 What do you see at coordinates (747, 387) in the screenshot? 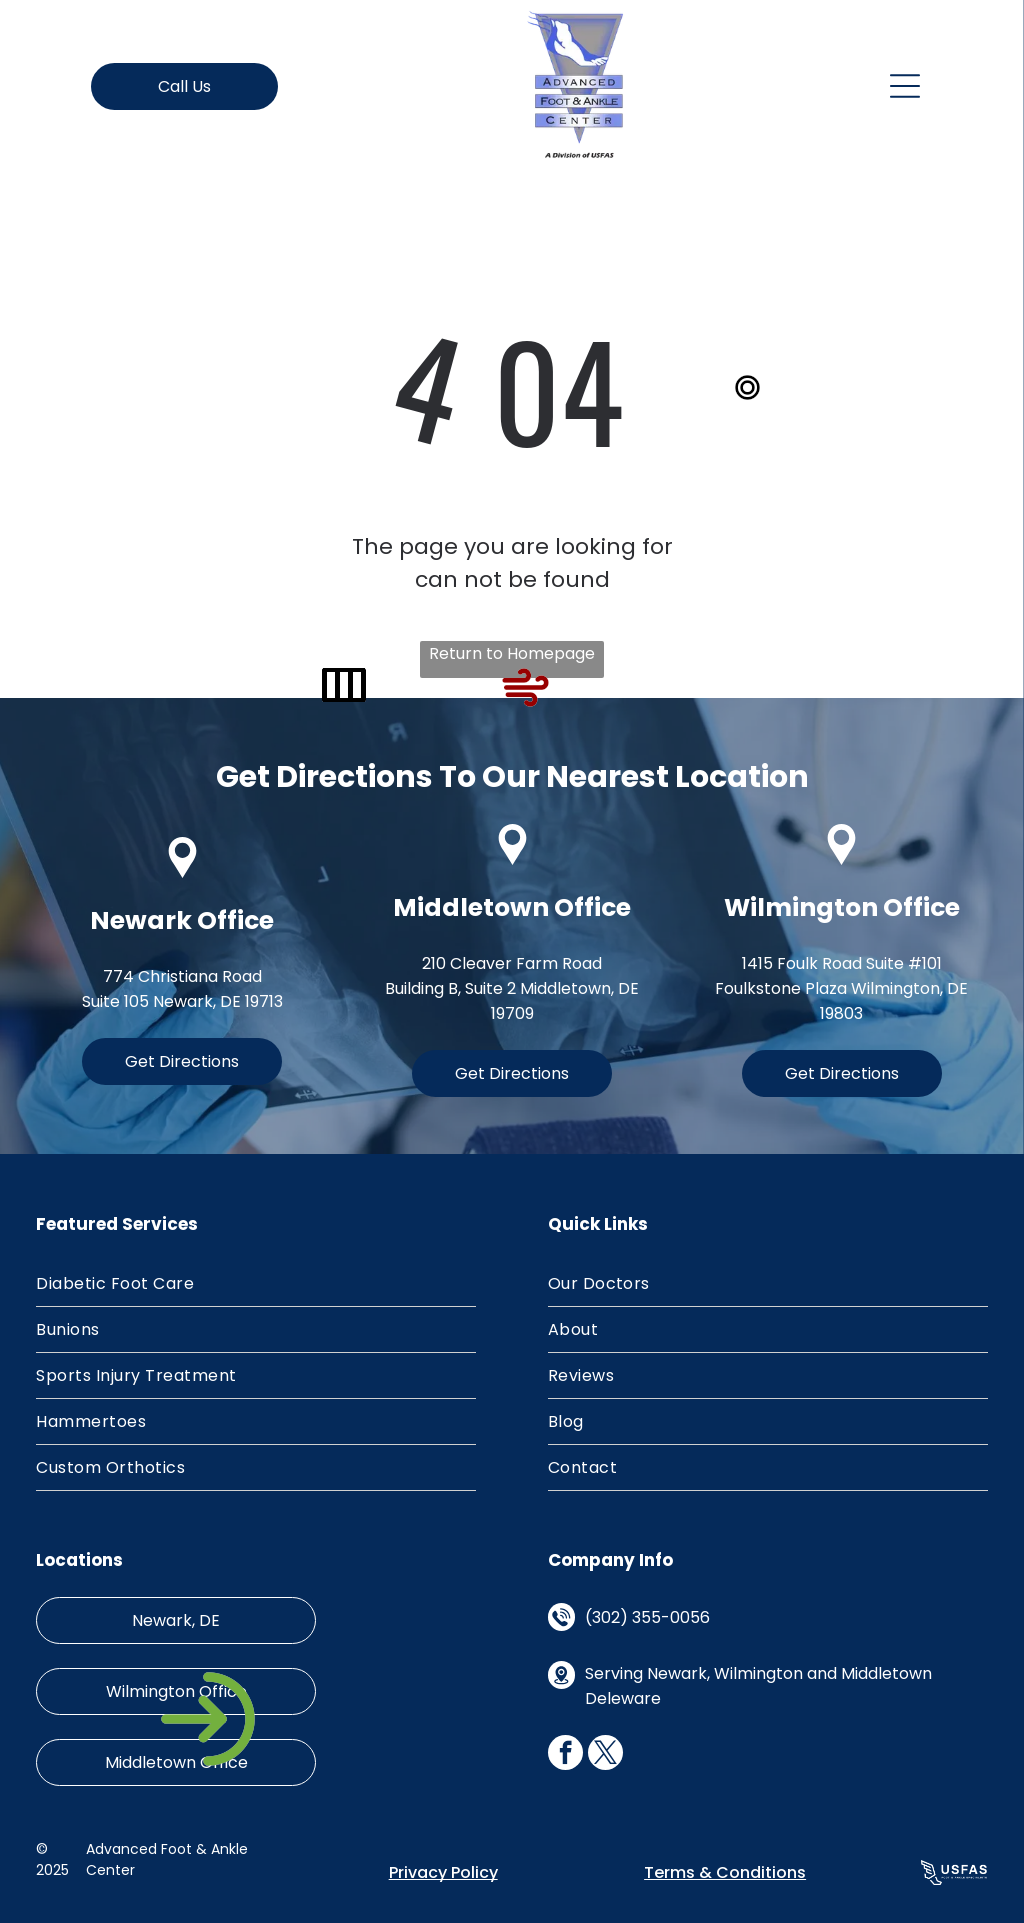
I see `start recording audio or video` at bounding box center [747, 387].